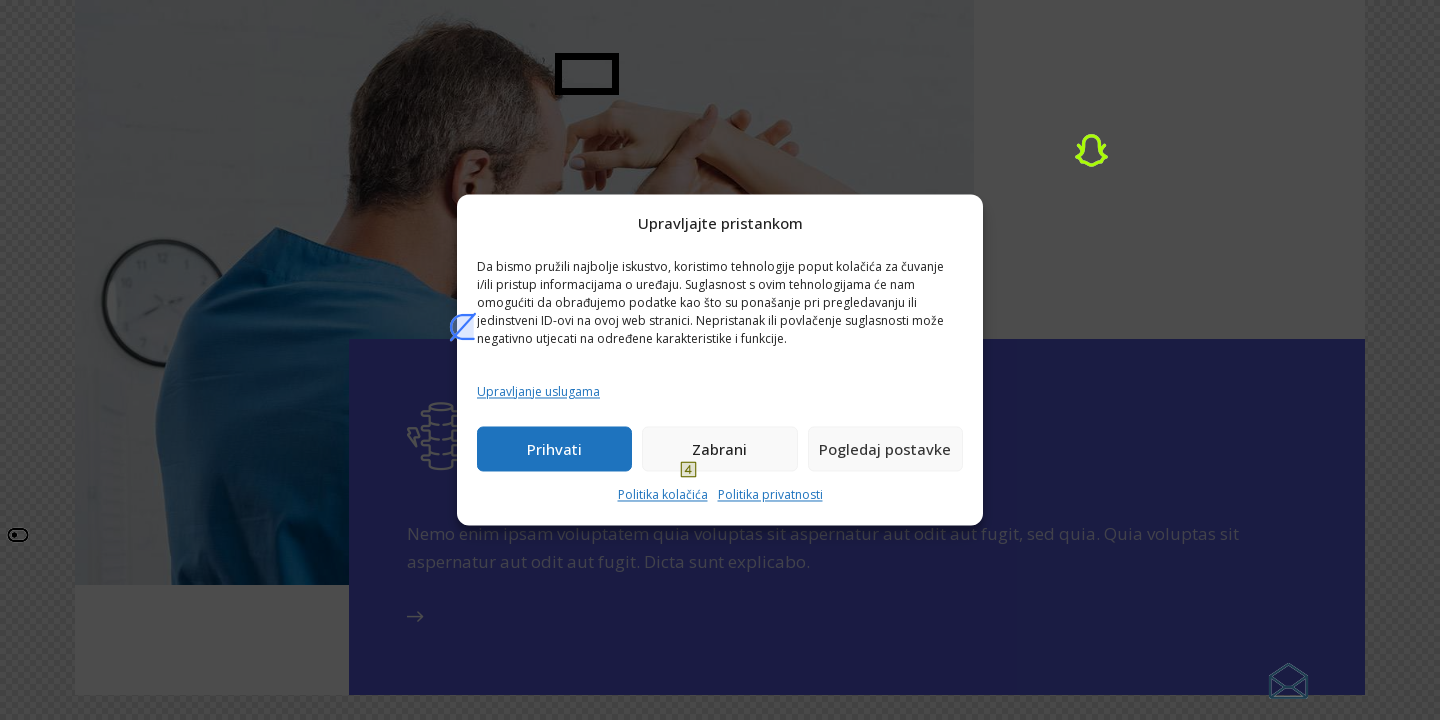 The image size is (1440, 720). What do you see at coordinates (463, 327) in the screenshot?
I see `indicates a set is not a subset of another in mathematical notation` at bounding box center [463, 327].